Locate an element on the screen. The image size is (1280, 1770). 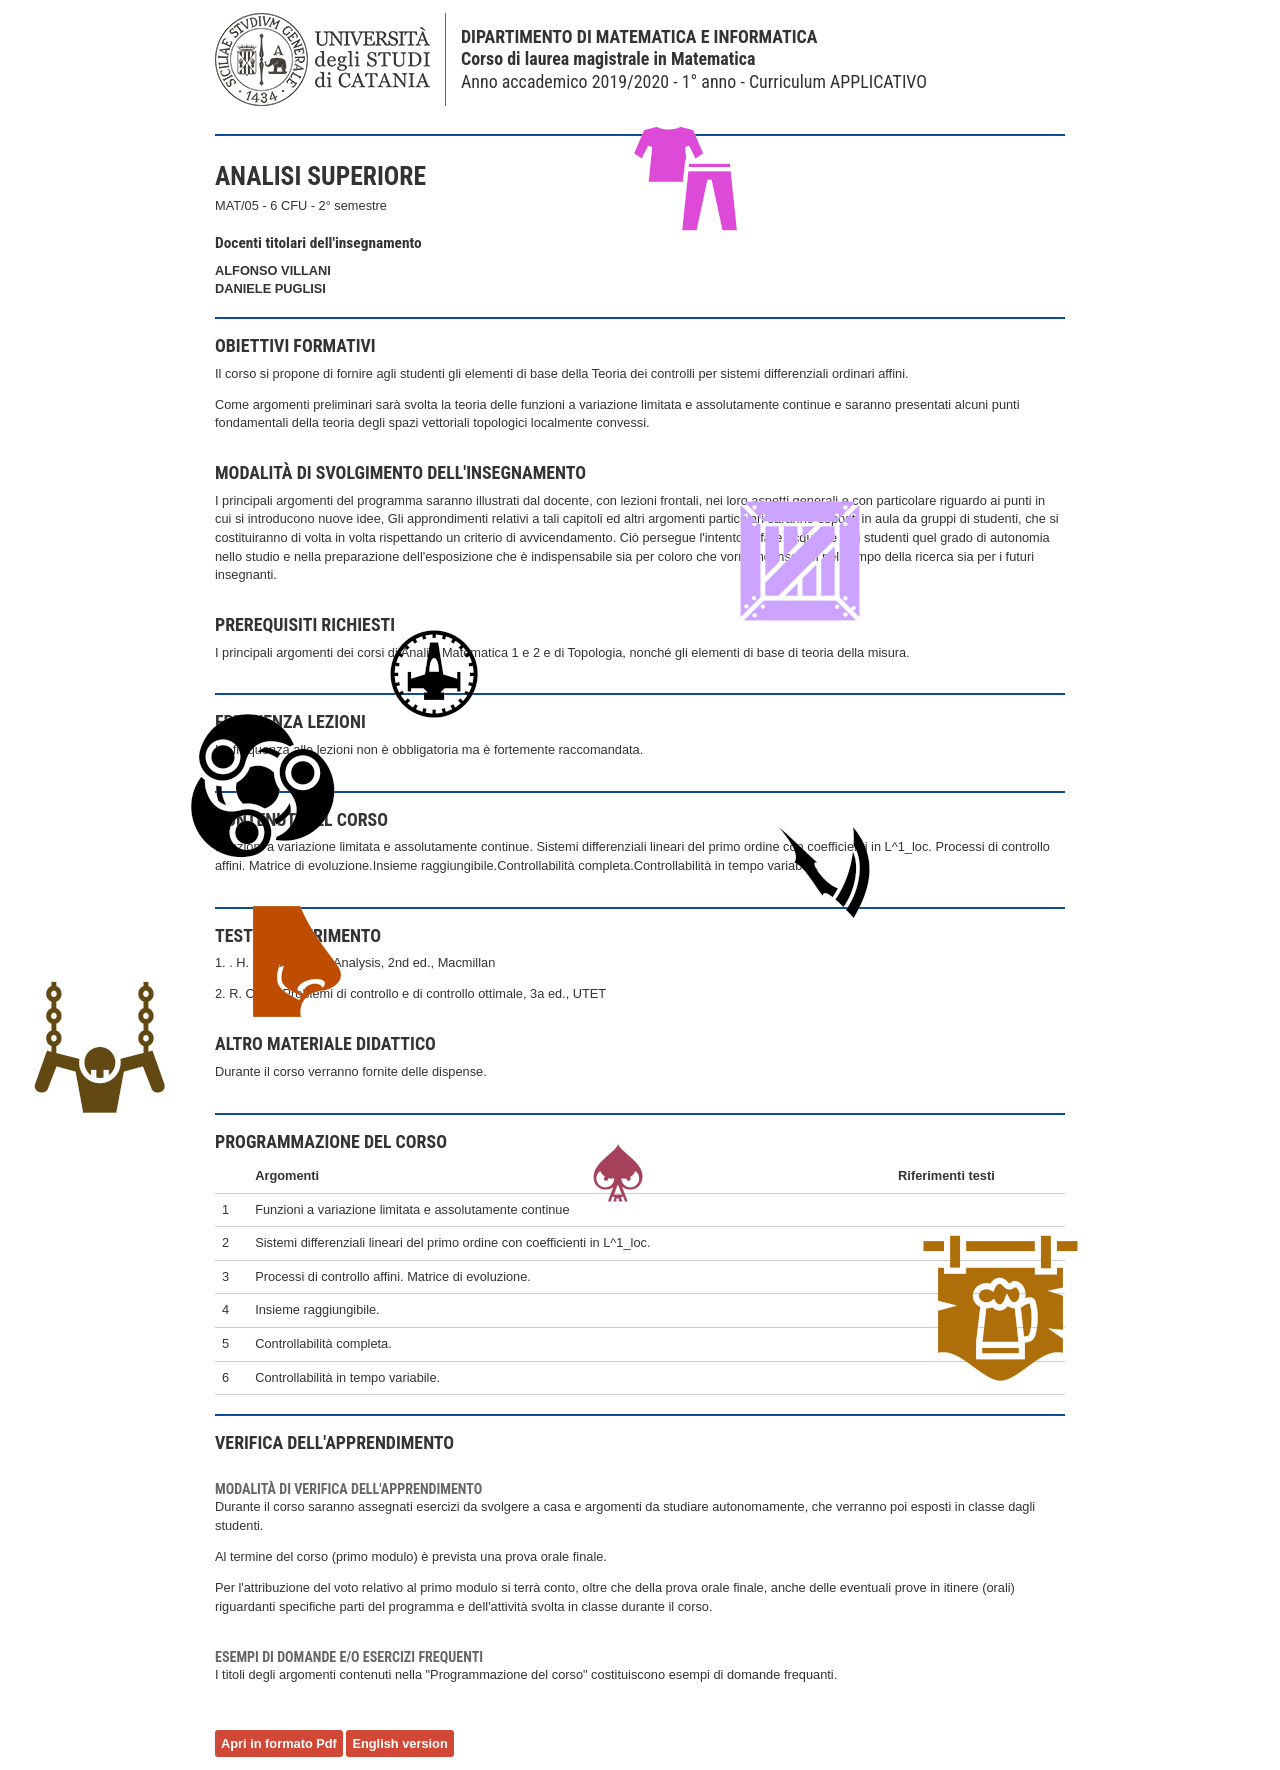
target lock or tracking indicator is located at coordinates (434, 674).